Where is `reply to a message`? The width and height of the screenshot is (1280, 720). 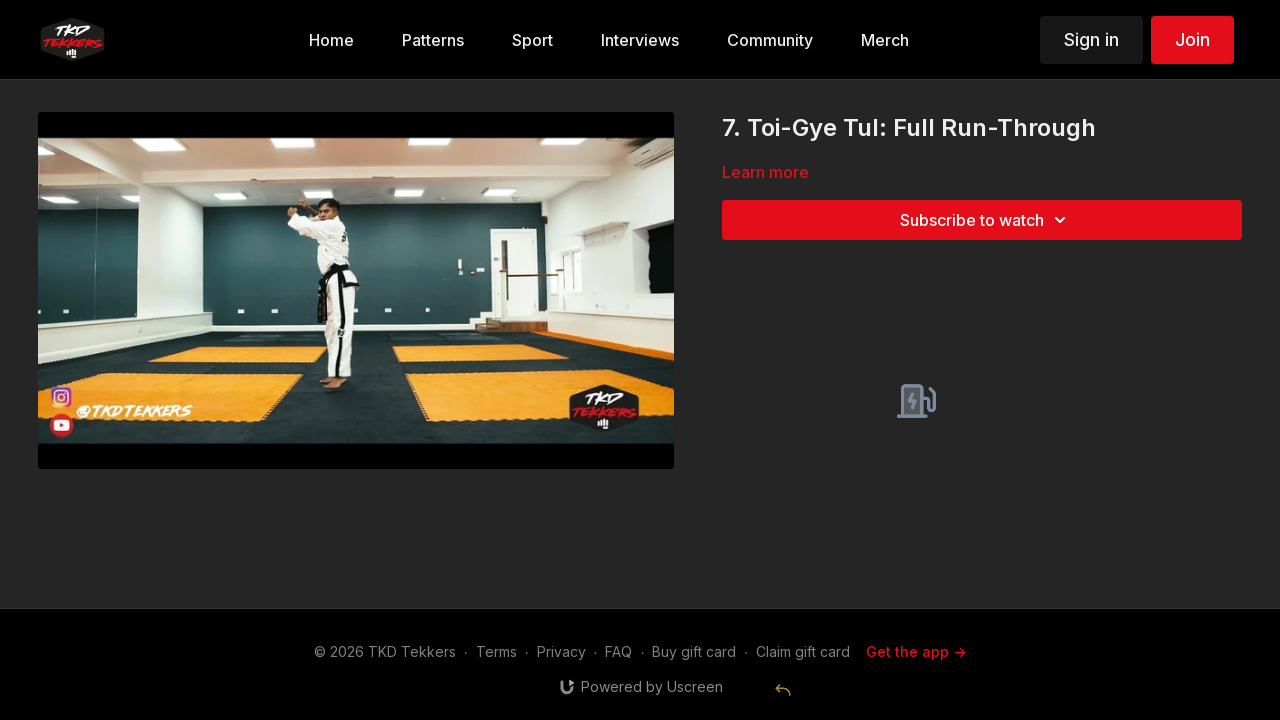
reply to a message is located at coordinates (783, 690).